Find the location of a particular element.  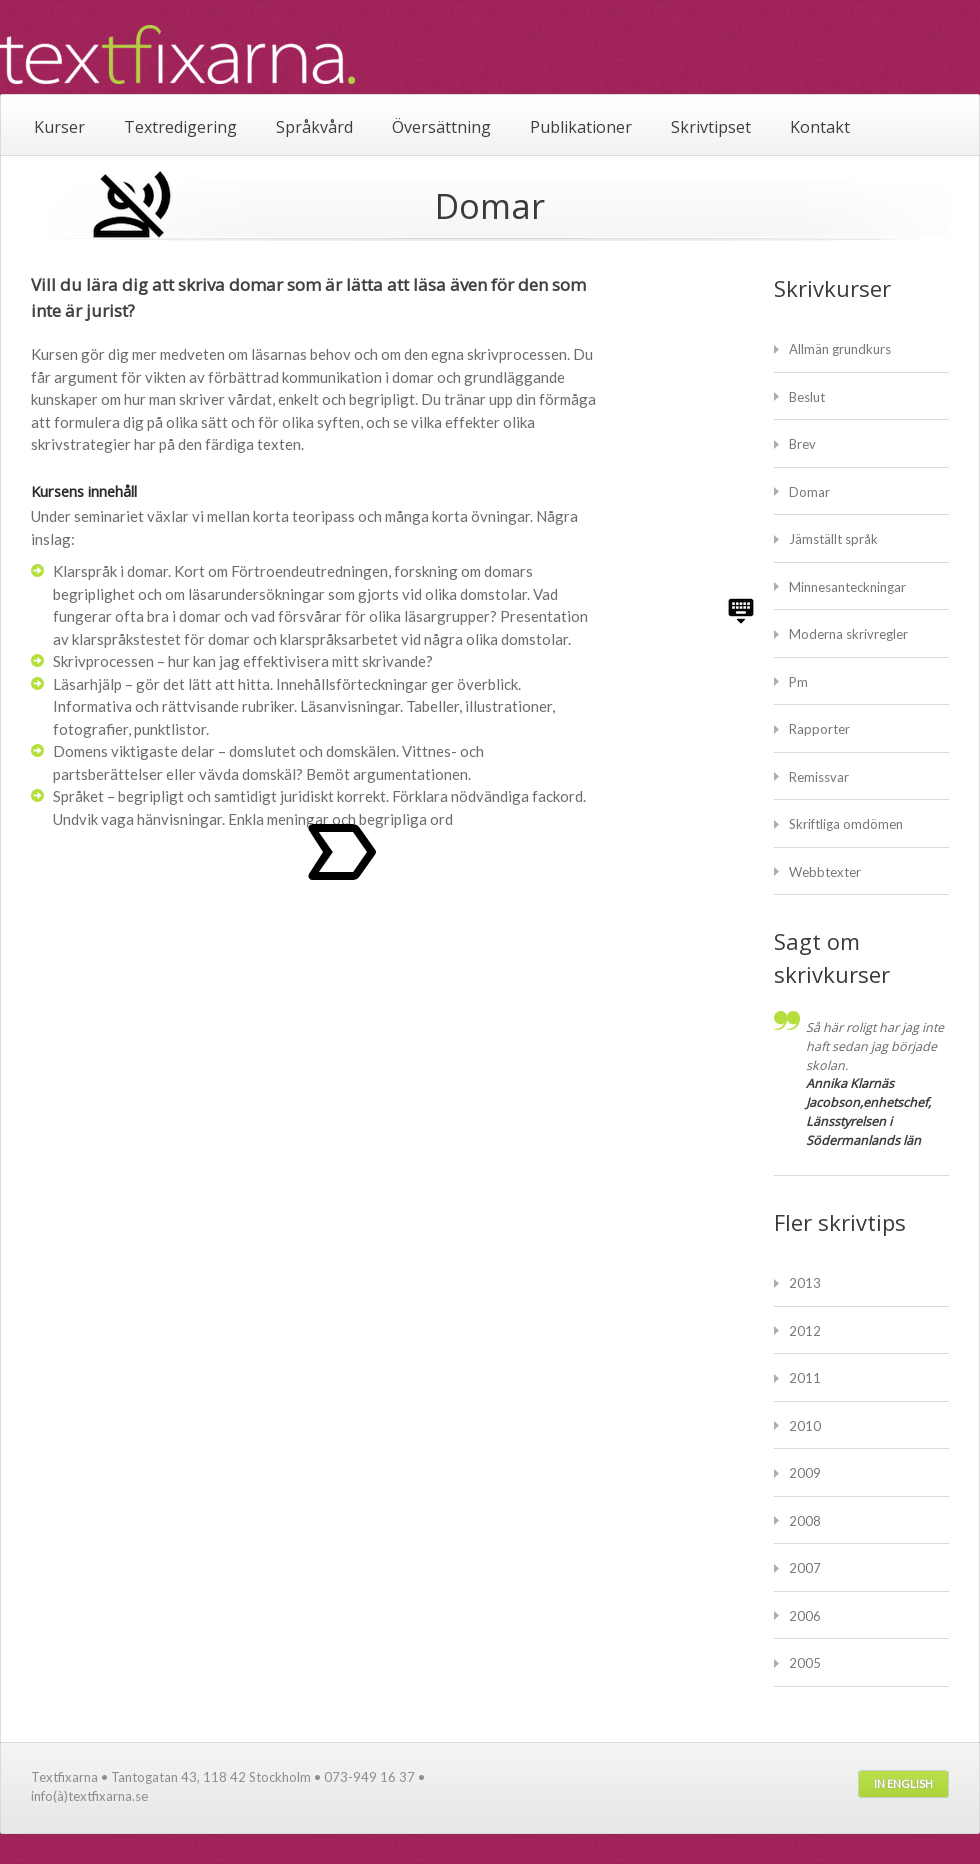

mark item as important is located at coordinates (341, 852).